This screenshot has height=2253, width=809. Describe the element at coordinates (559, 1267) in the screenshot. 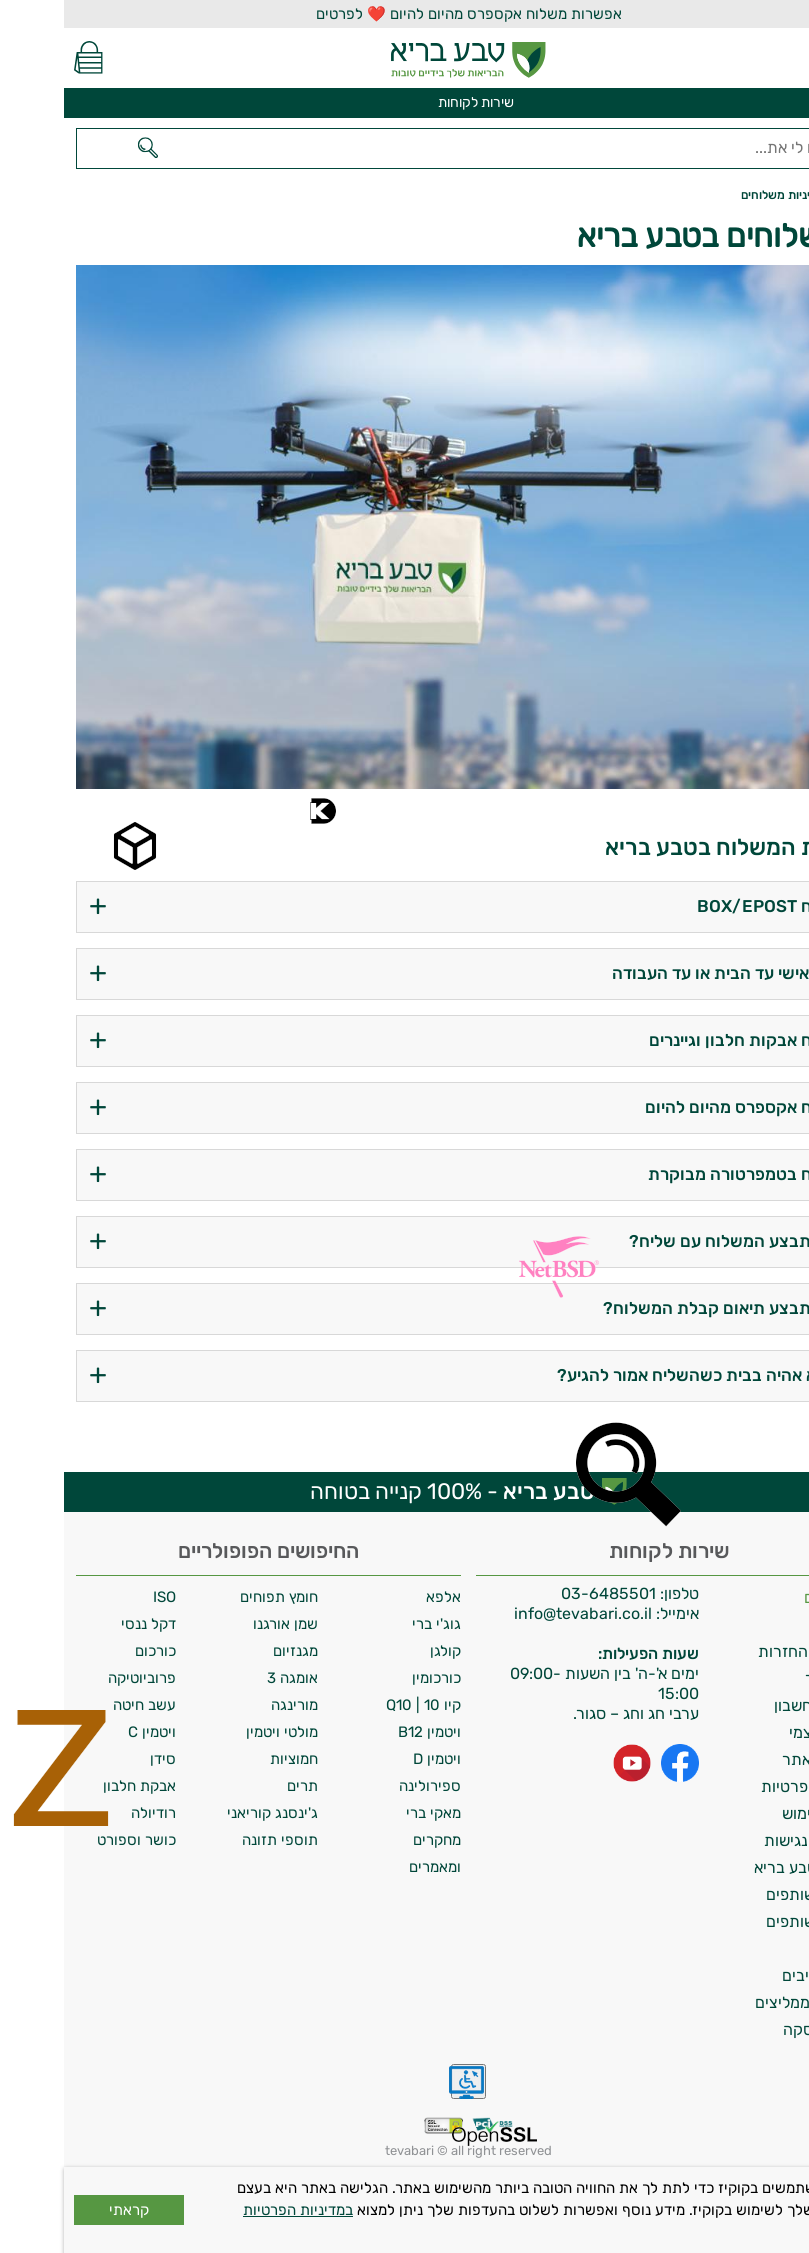

I see `NetBSD operating system logo` at that location.